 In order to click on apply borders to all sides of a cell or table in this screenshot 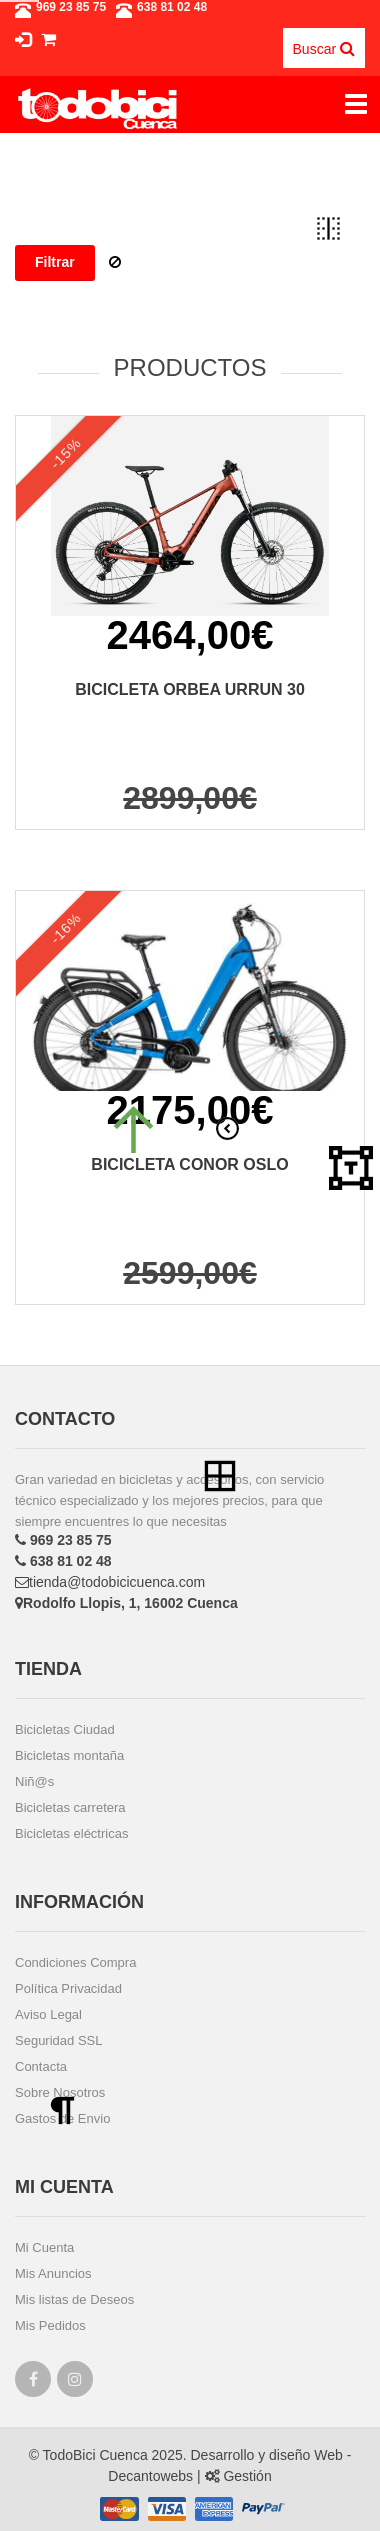, I will do `click(220, 1476)`.